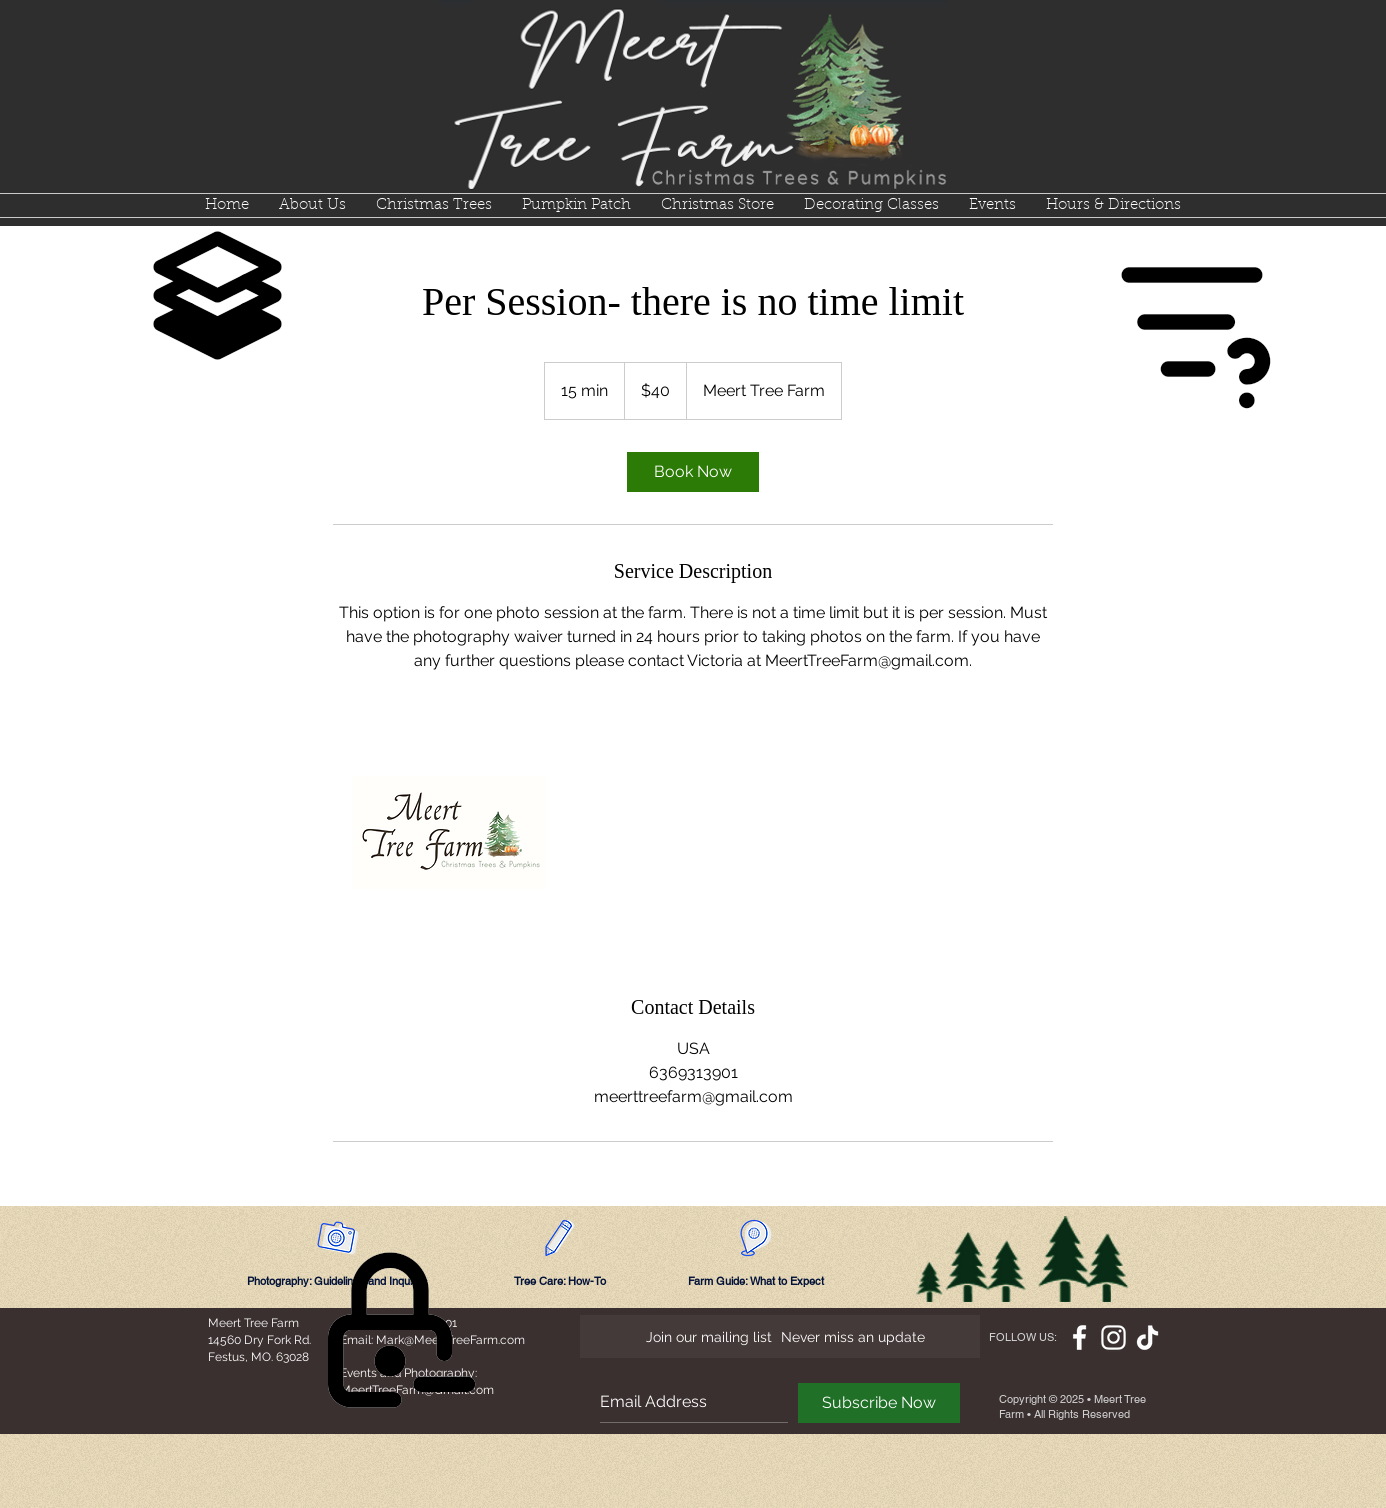  Describe the element at coordinates (390, 1330) in the screenshot. I see `remove a security restriction` at that location.